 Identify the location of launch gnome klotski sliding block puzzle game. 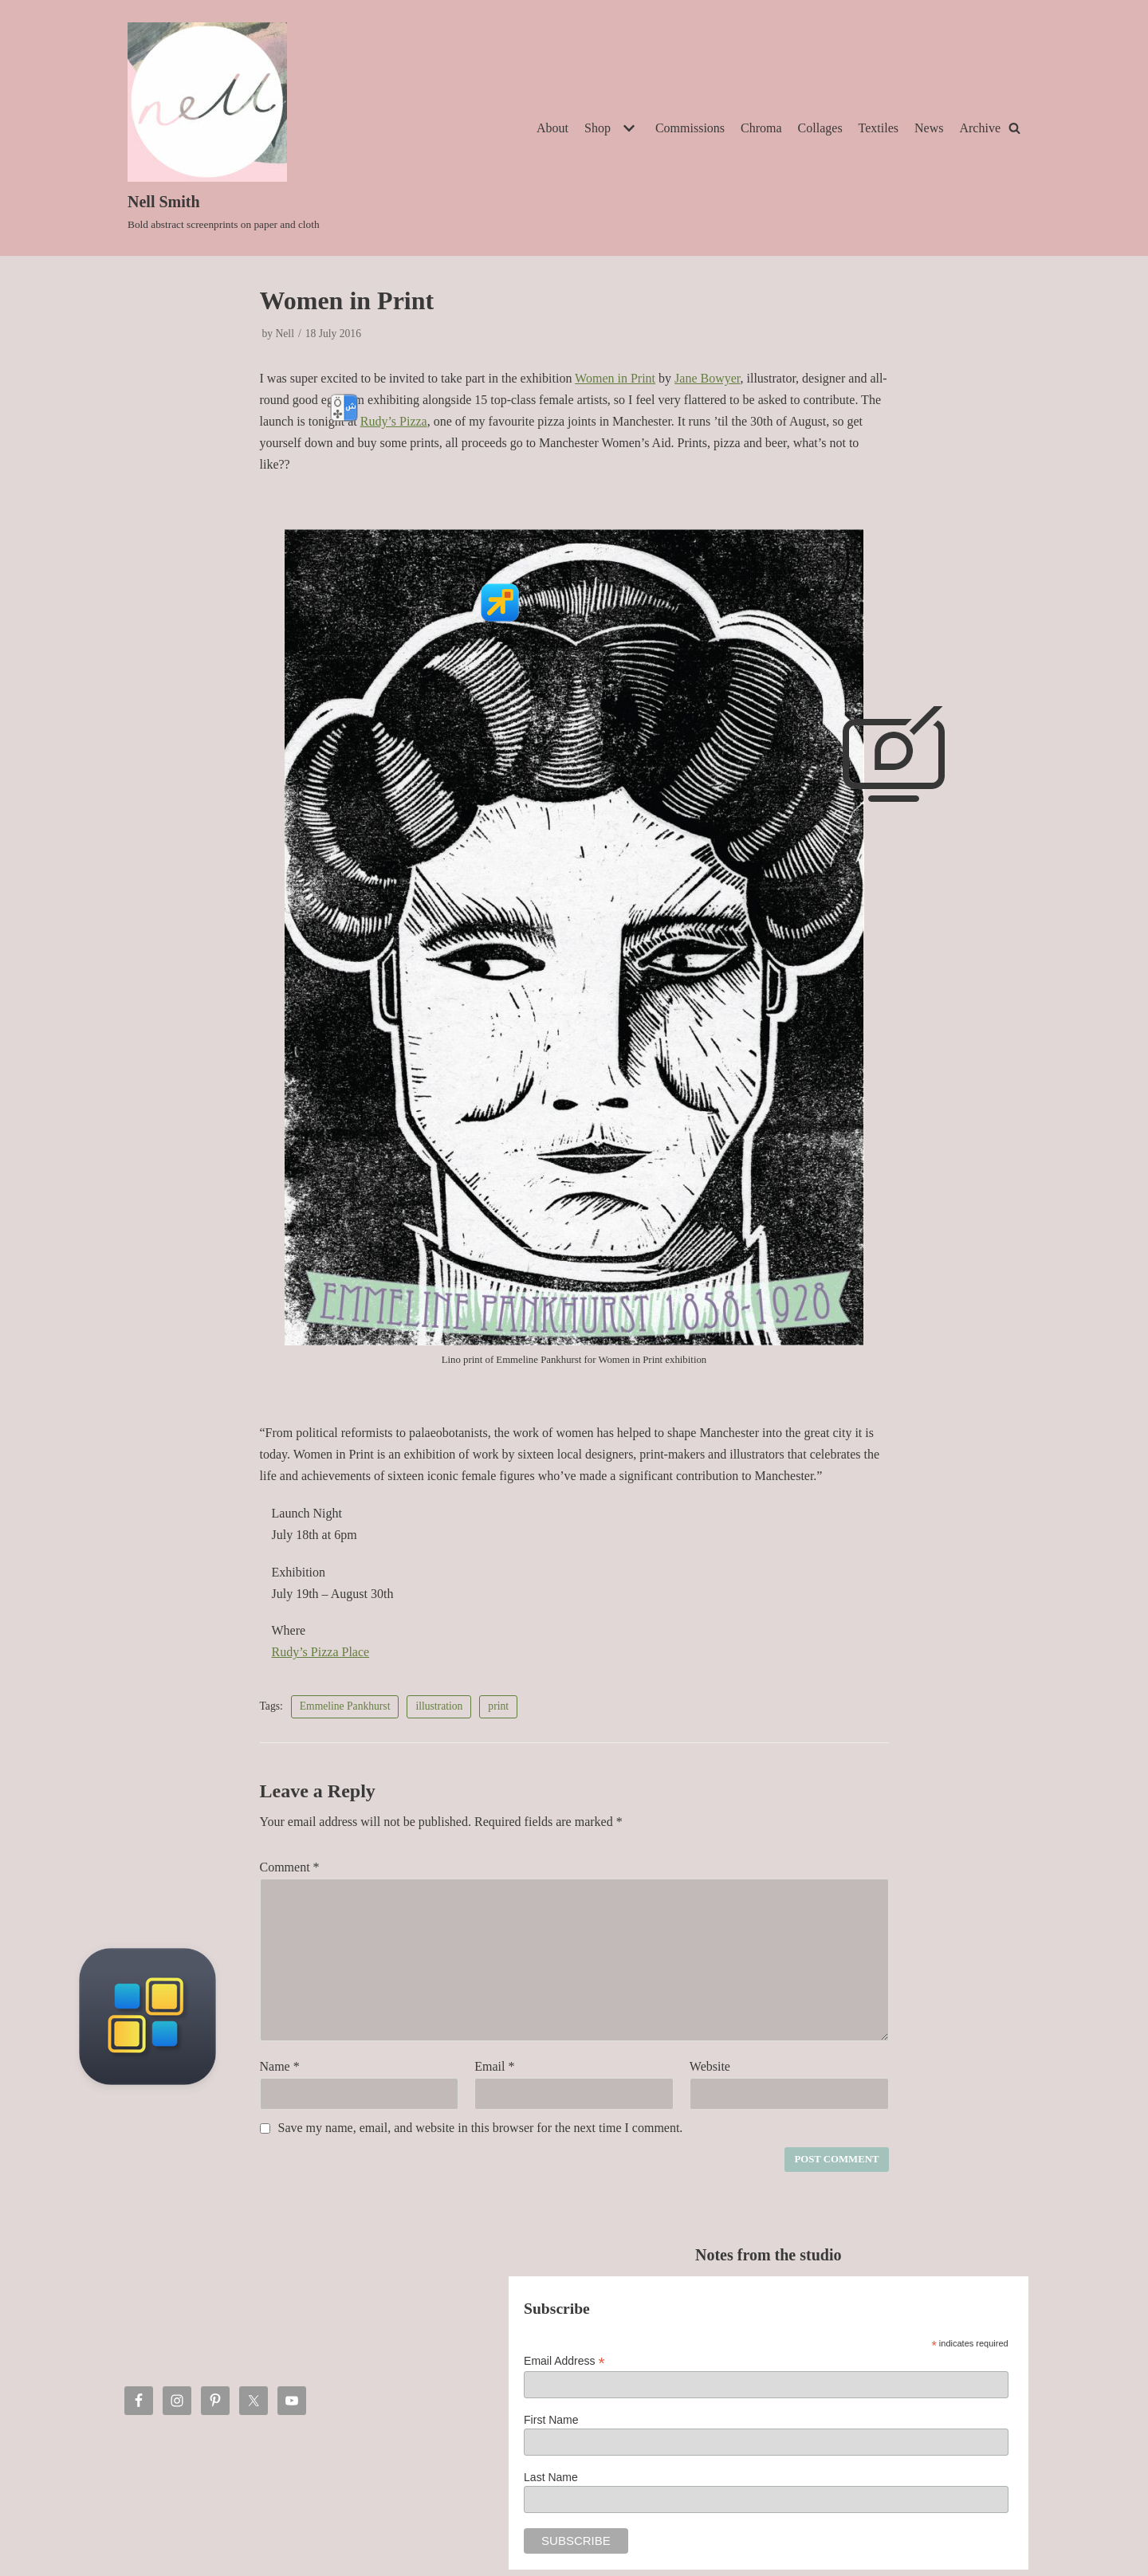
(147, 2016).